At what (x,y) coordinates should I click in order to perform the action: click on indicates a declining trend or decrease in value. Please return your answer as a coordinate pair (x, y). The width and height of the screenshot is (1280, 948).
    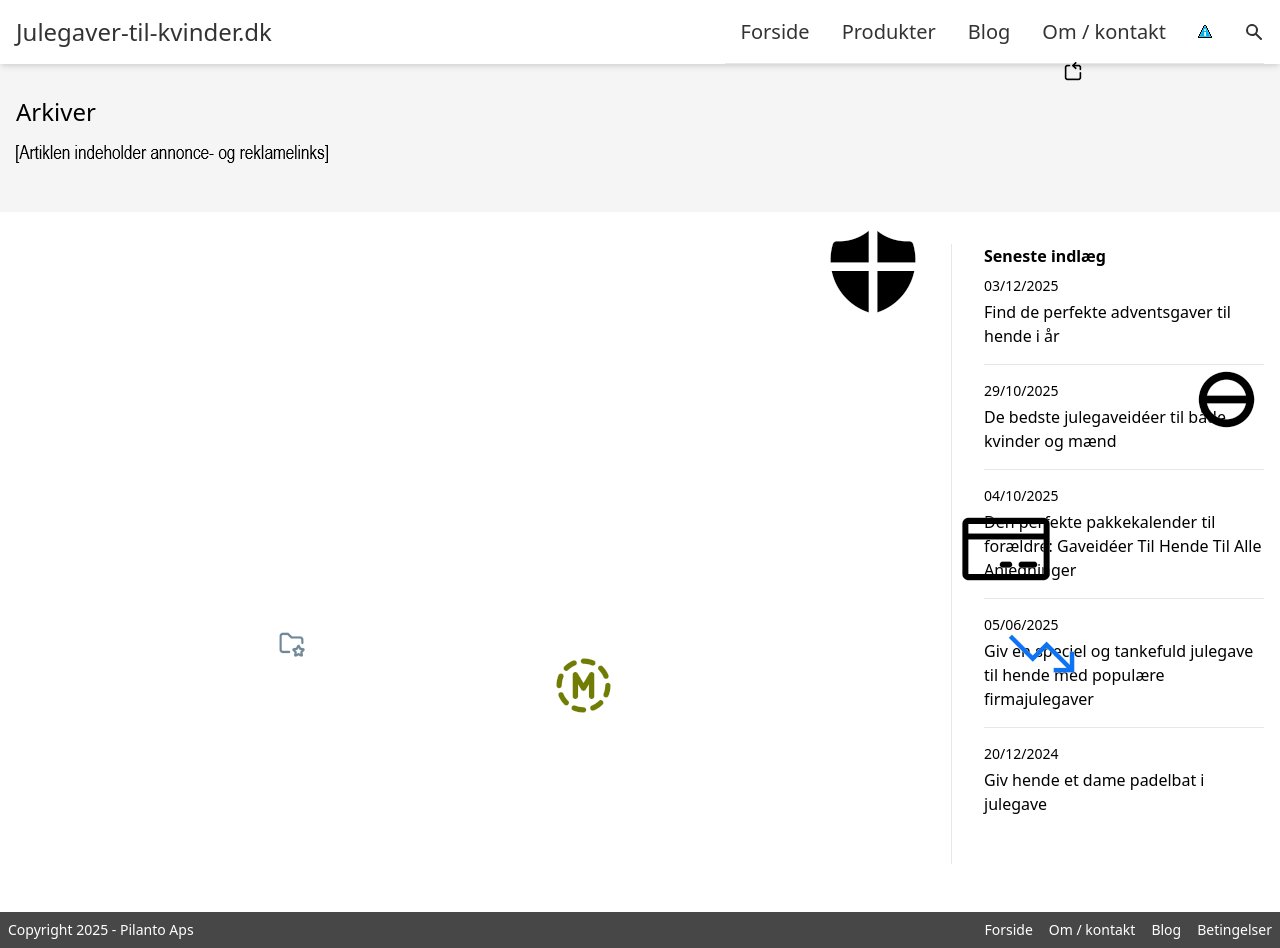
    Looking at the image, I should click on (1042, 654).